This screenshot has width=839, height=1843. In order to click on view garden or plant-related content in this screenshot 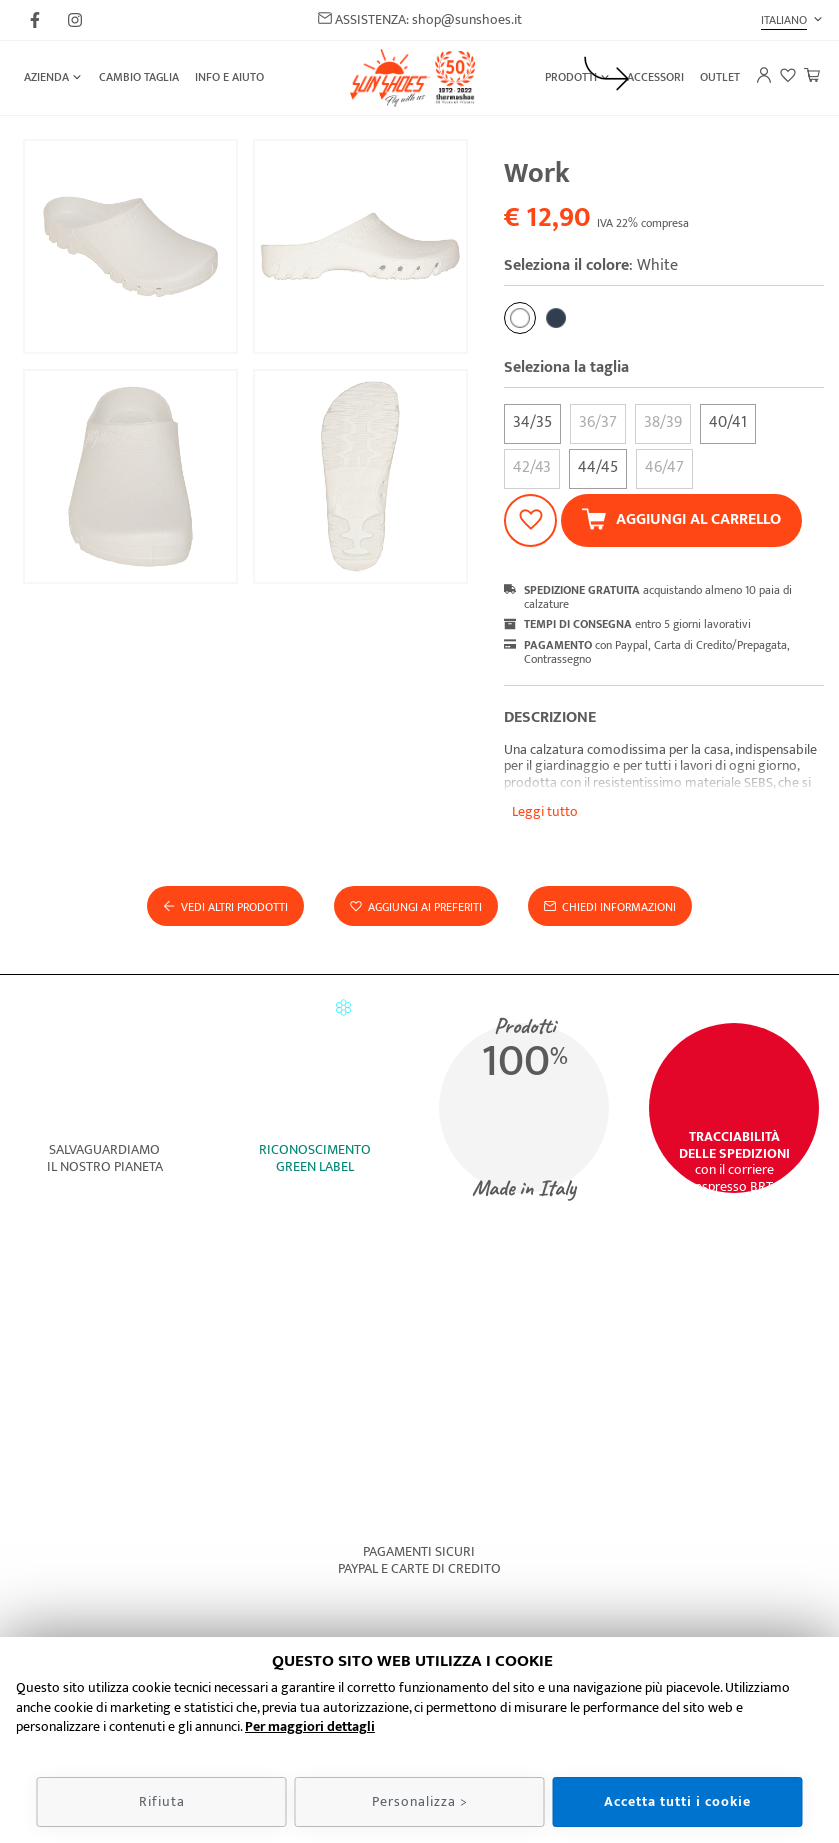, I will do `click(343, 1007)`.